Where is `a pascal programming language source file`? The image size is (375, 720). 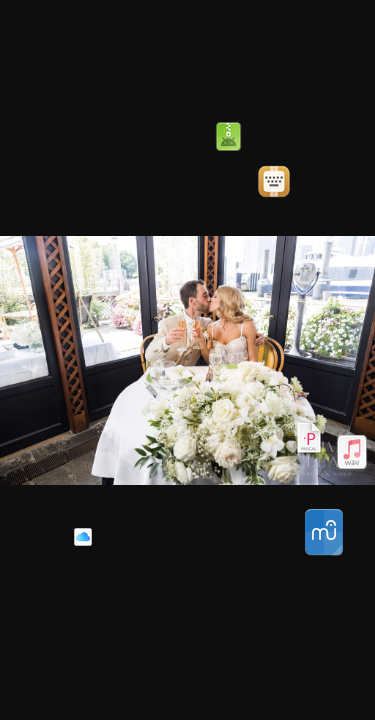 a pascal programming language source file is located at coordinates (309, 438).